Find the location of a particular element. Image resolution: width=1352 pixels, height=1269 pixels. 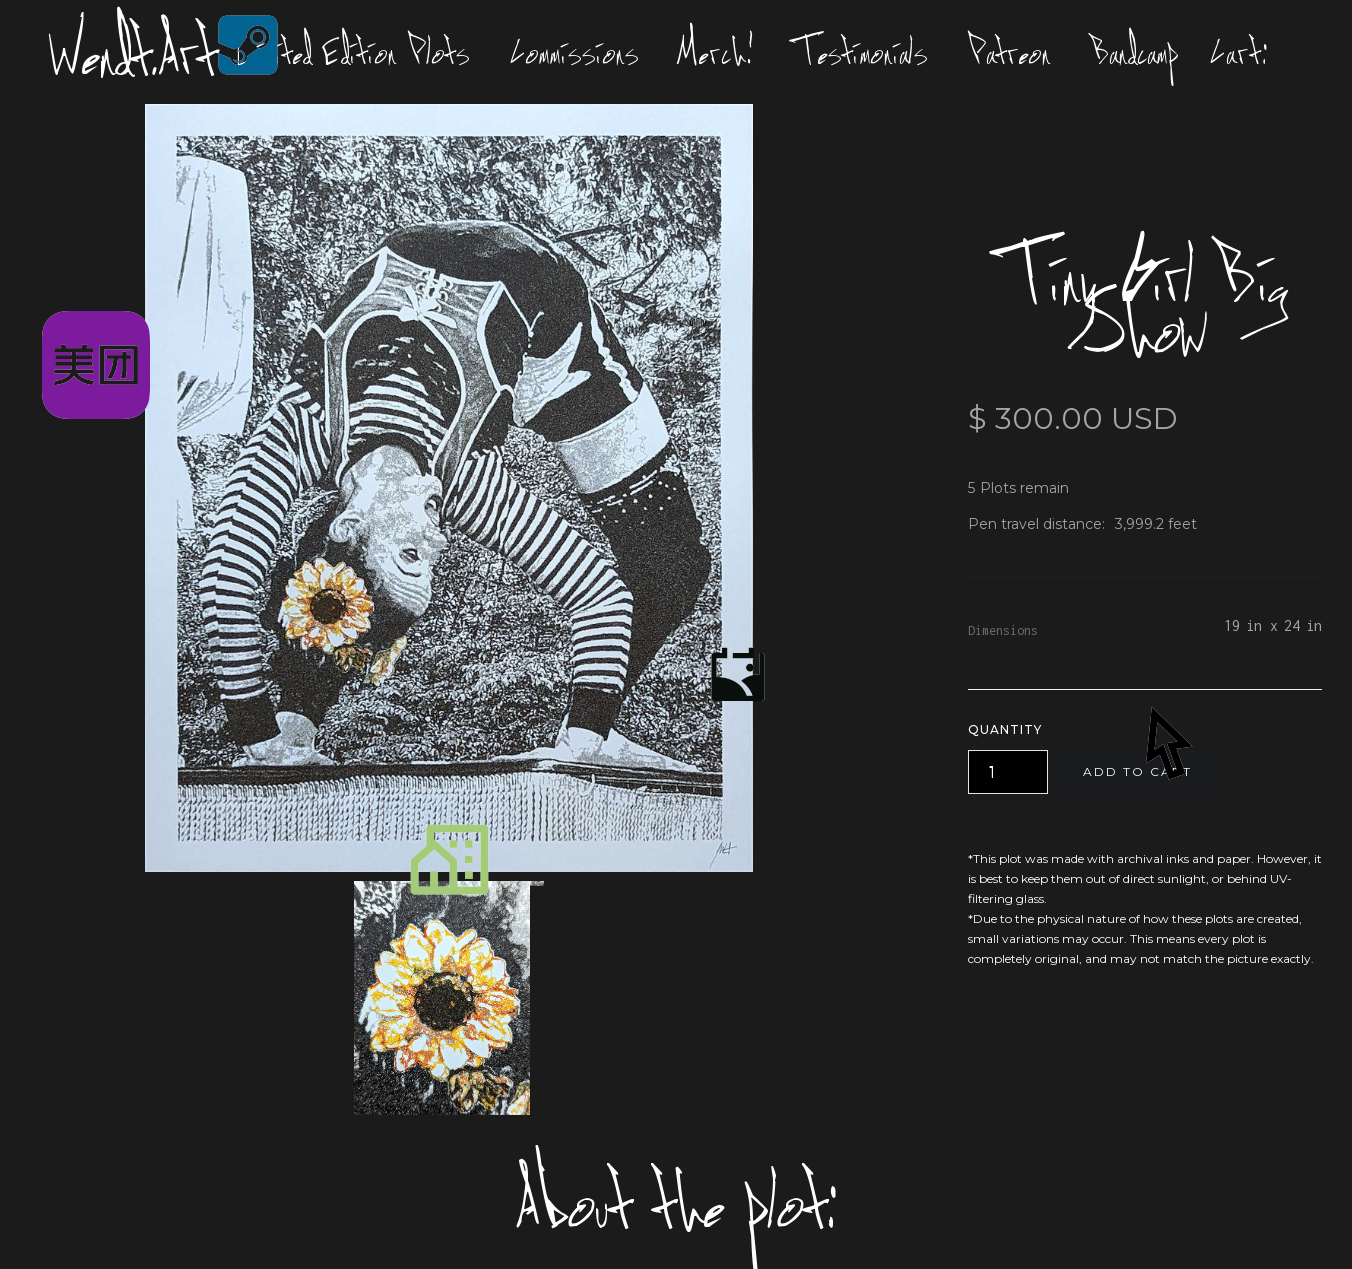

access community or neighborhood features is located at coordinates (449, 859).